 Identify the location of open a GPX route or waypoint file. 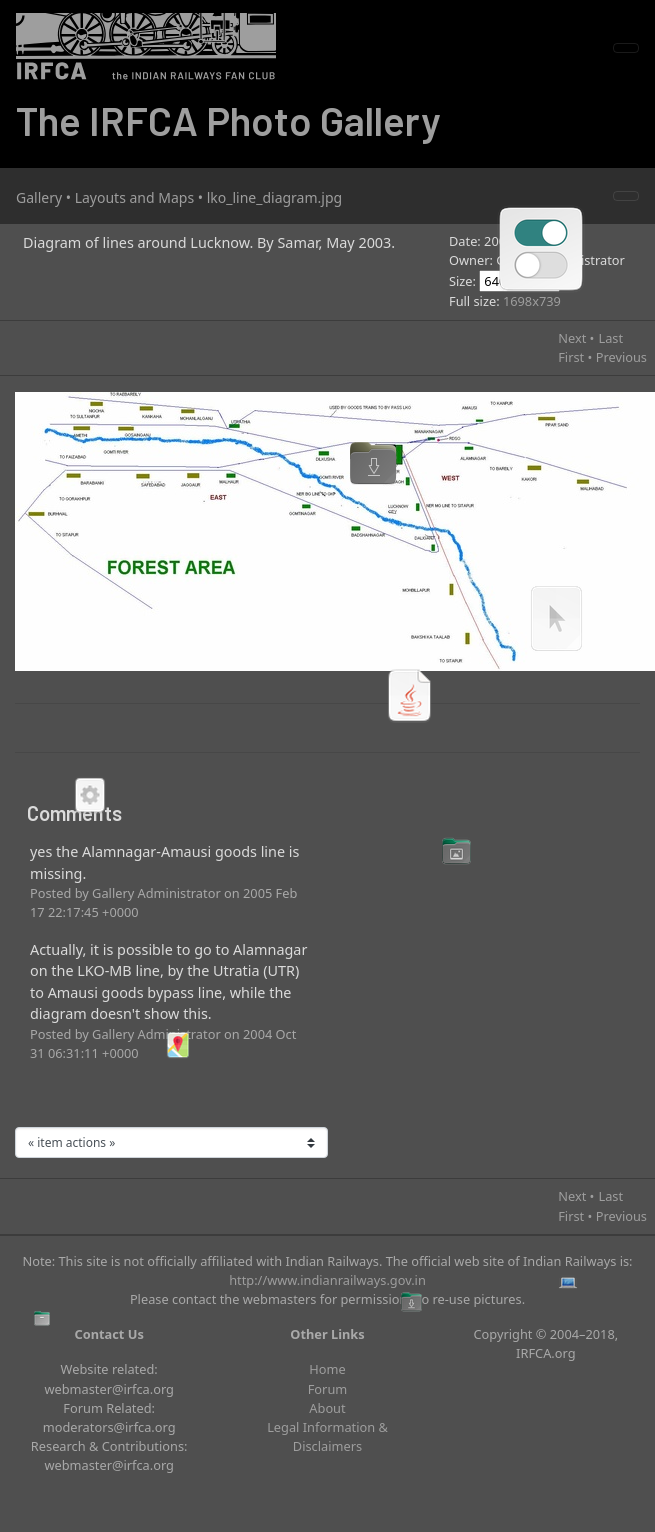
(178, 1045).